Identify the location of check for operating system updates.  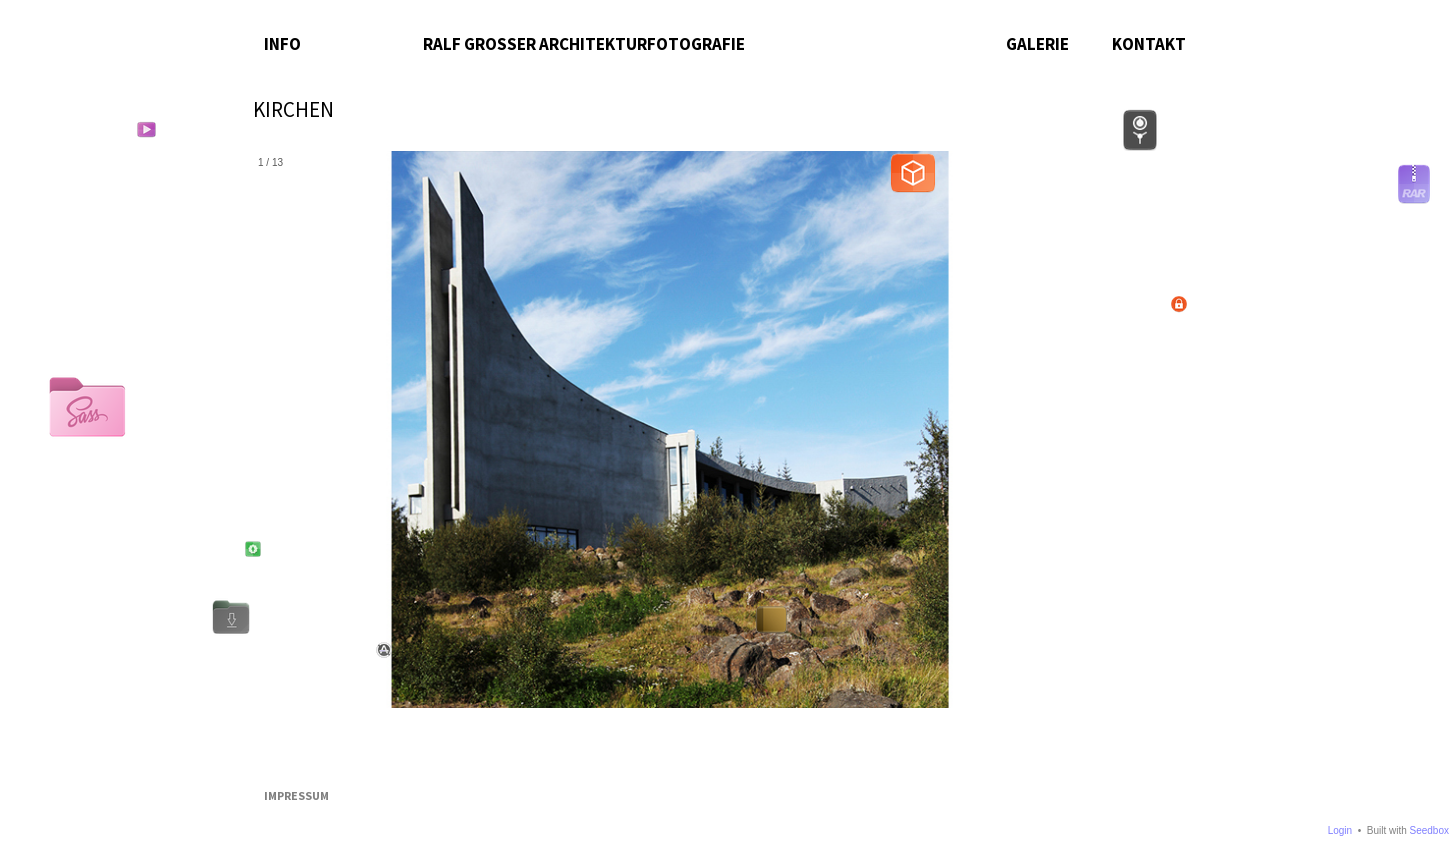
(253, 549).